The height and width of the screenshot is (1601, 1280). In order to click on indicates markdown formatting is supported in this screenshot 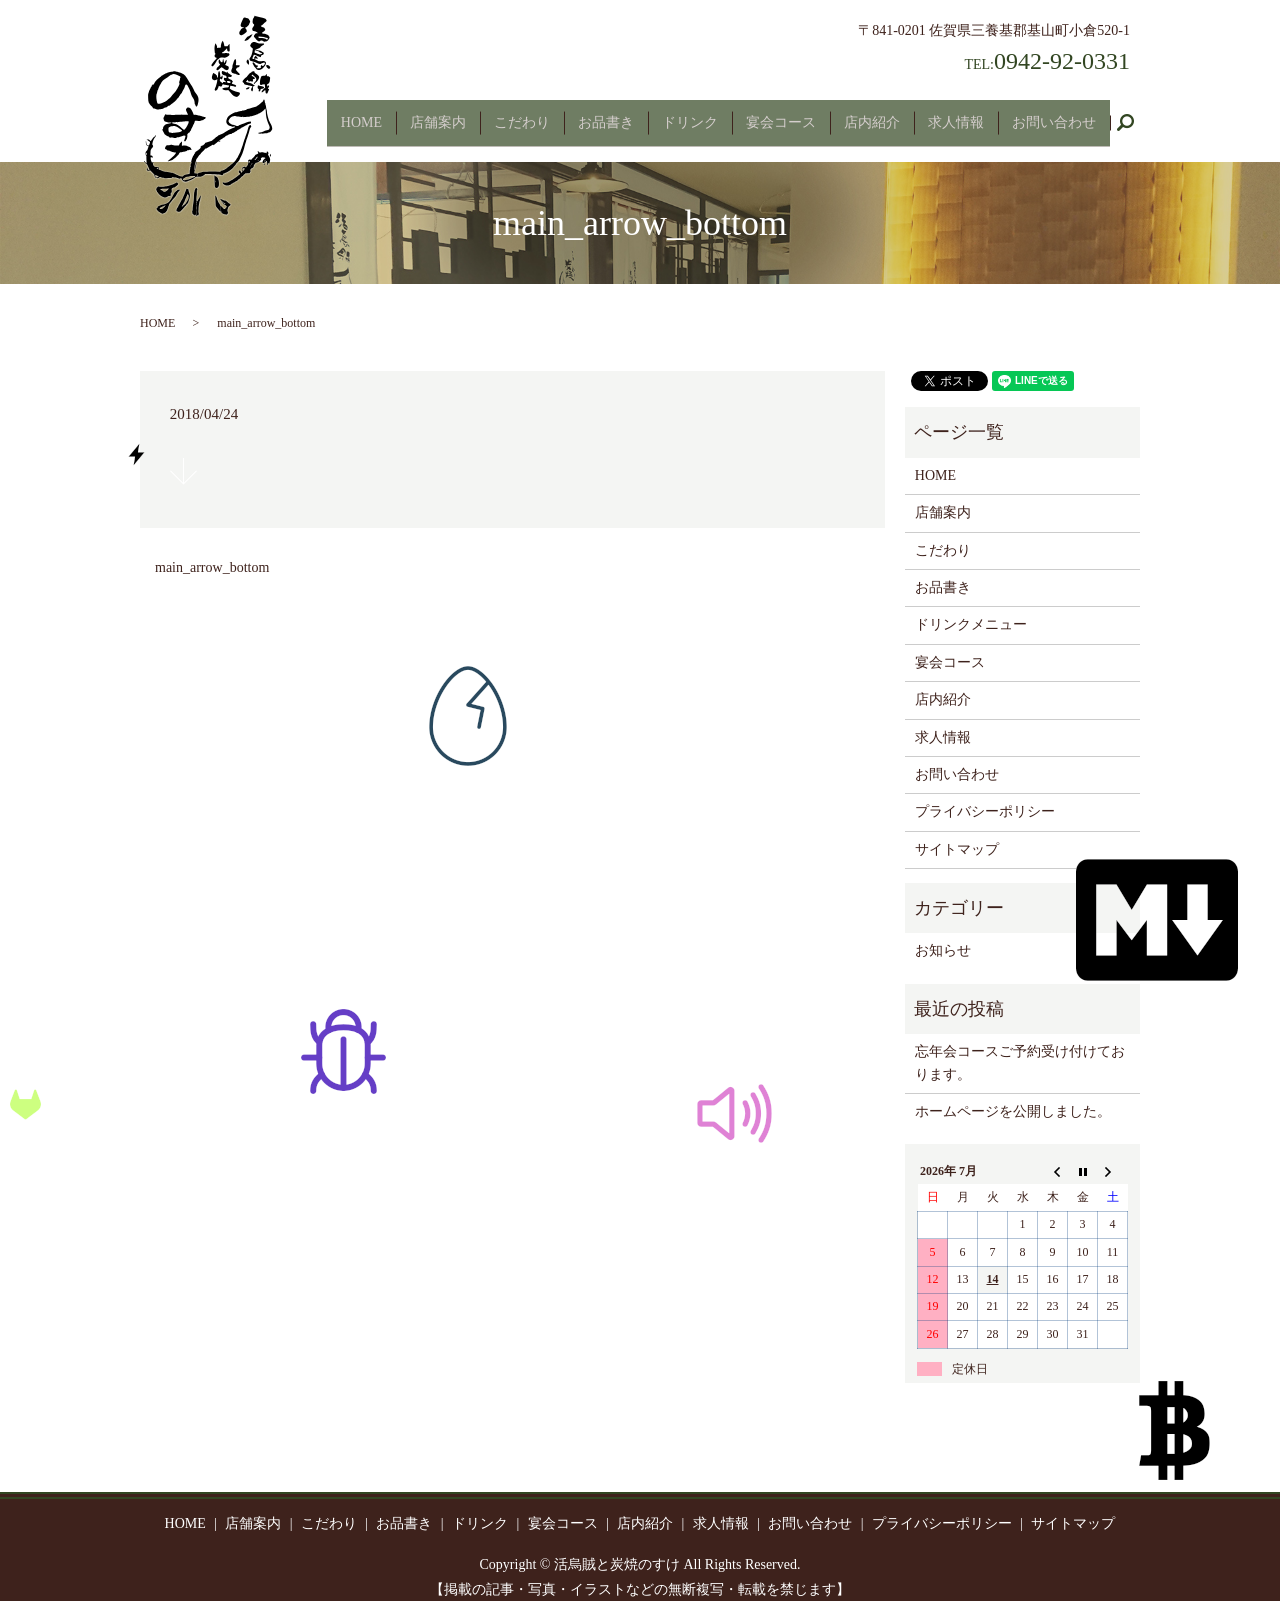, I will do `click(1157, 920)`.